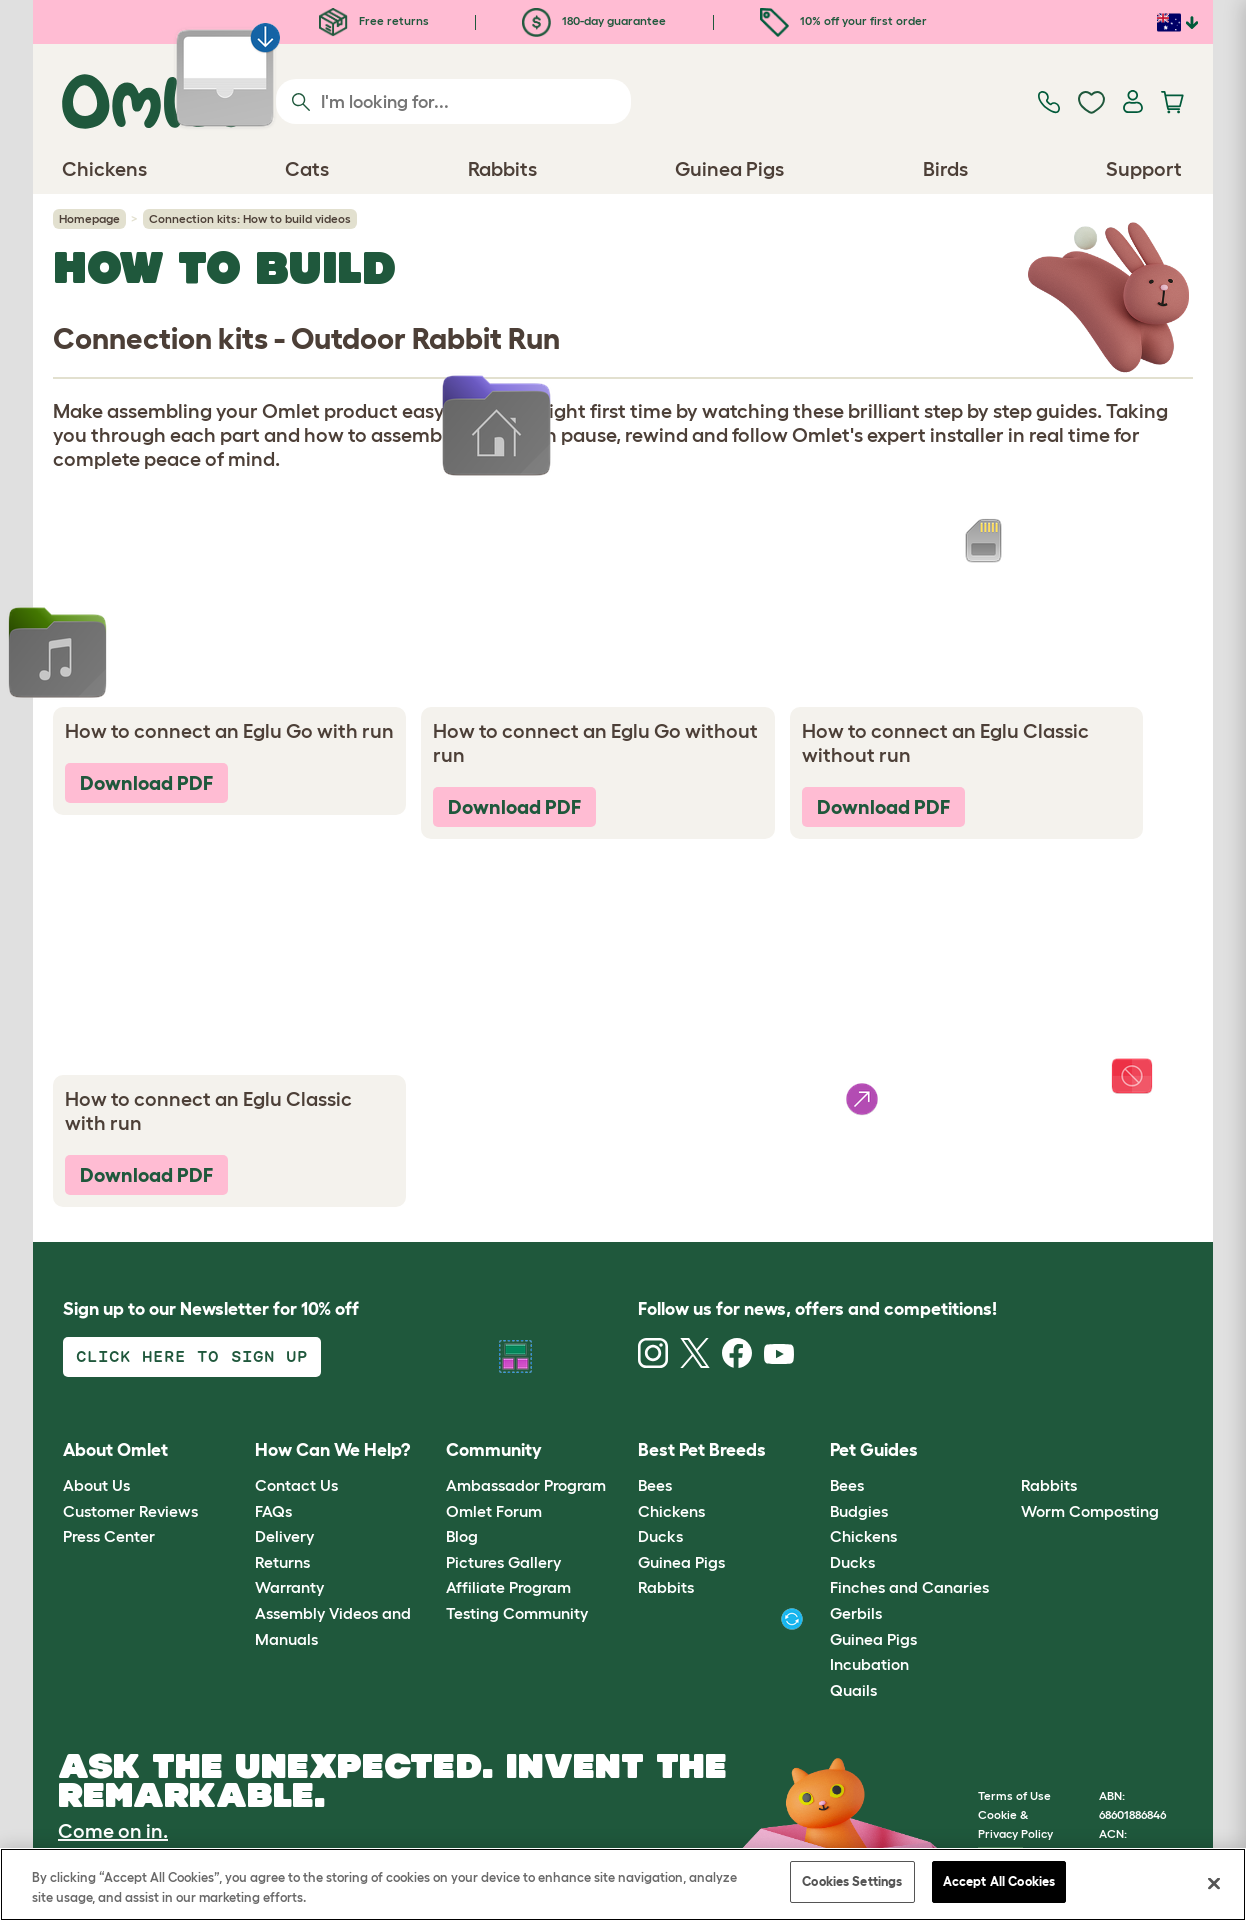  Describe the element at coordinates (515, 1356) in the screenshot. I see `select all items in the current view` at that location.